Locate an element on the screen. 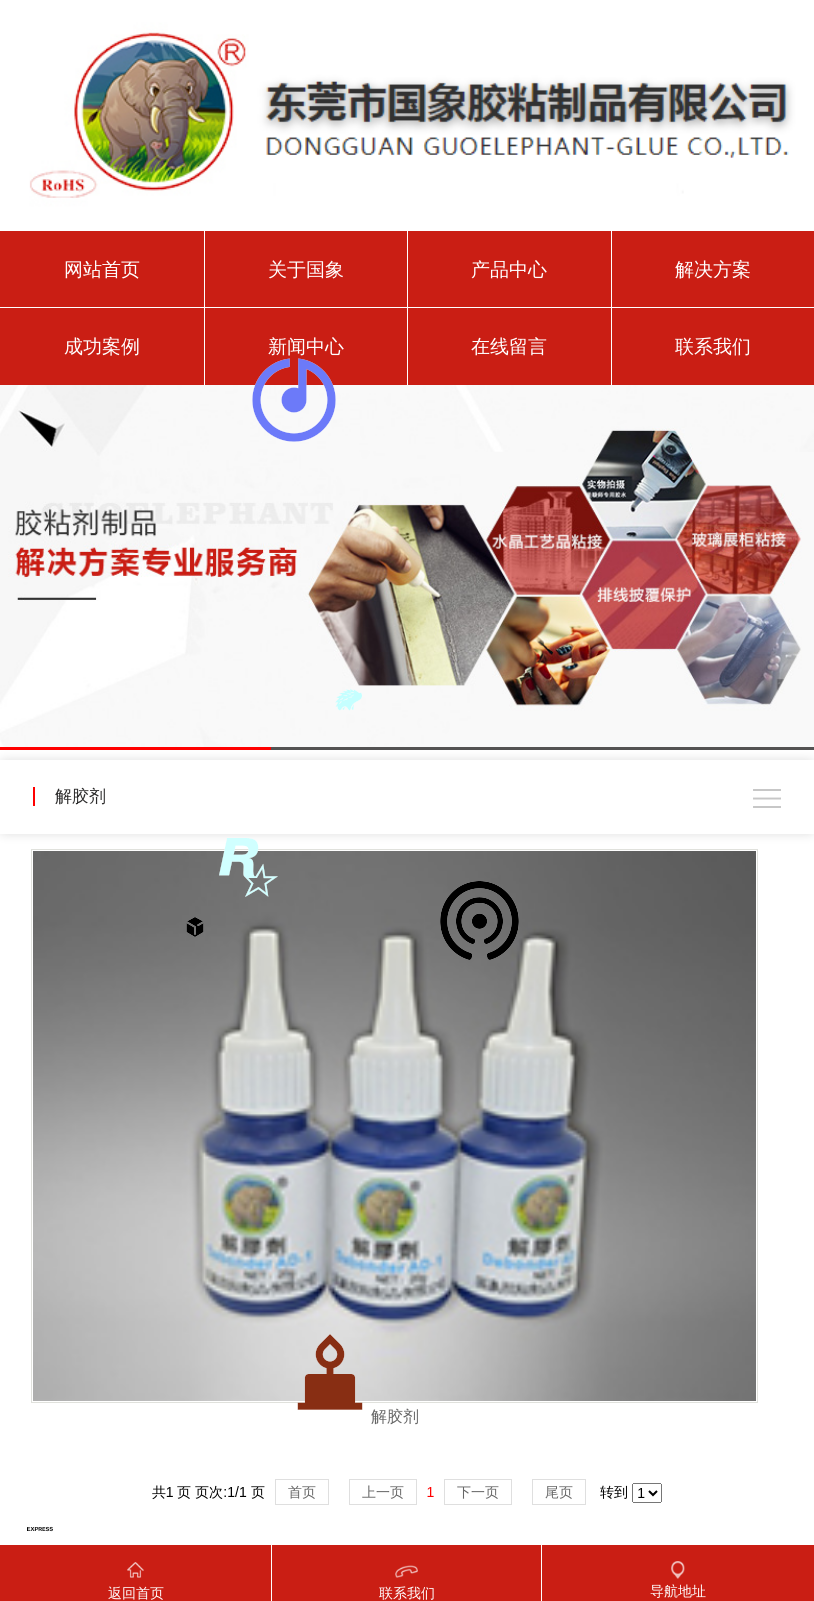 The image size is (814, 1601). DPD parcel delivery service logo is located at coordinates (195, 927).